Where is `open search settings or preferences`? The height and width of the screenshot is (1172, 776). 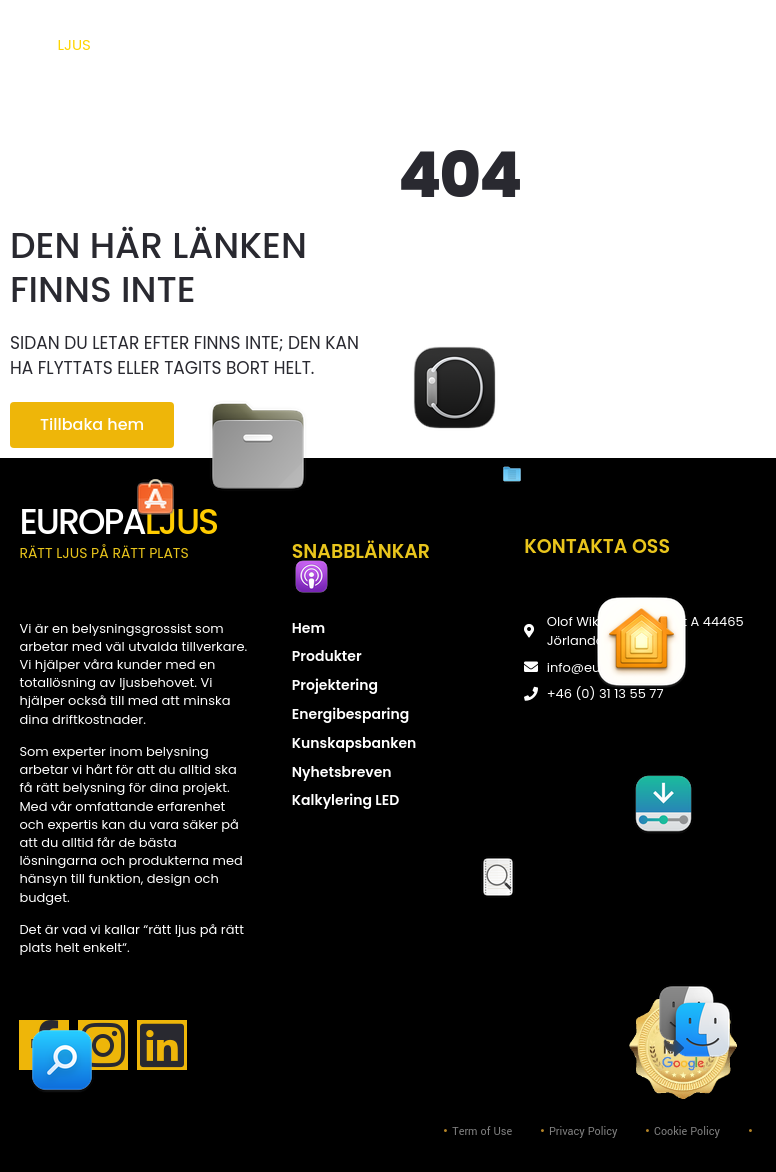 open search settings or preferences is located at coordinates (62, 1060).